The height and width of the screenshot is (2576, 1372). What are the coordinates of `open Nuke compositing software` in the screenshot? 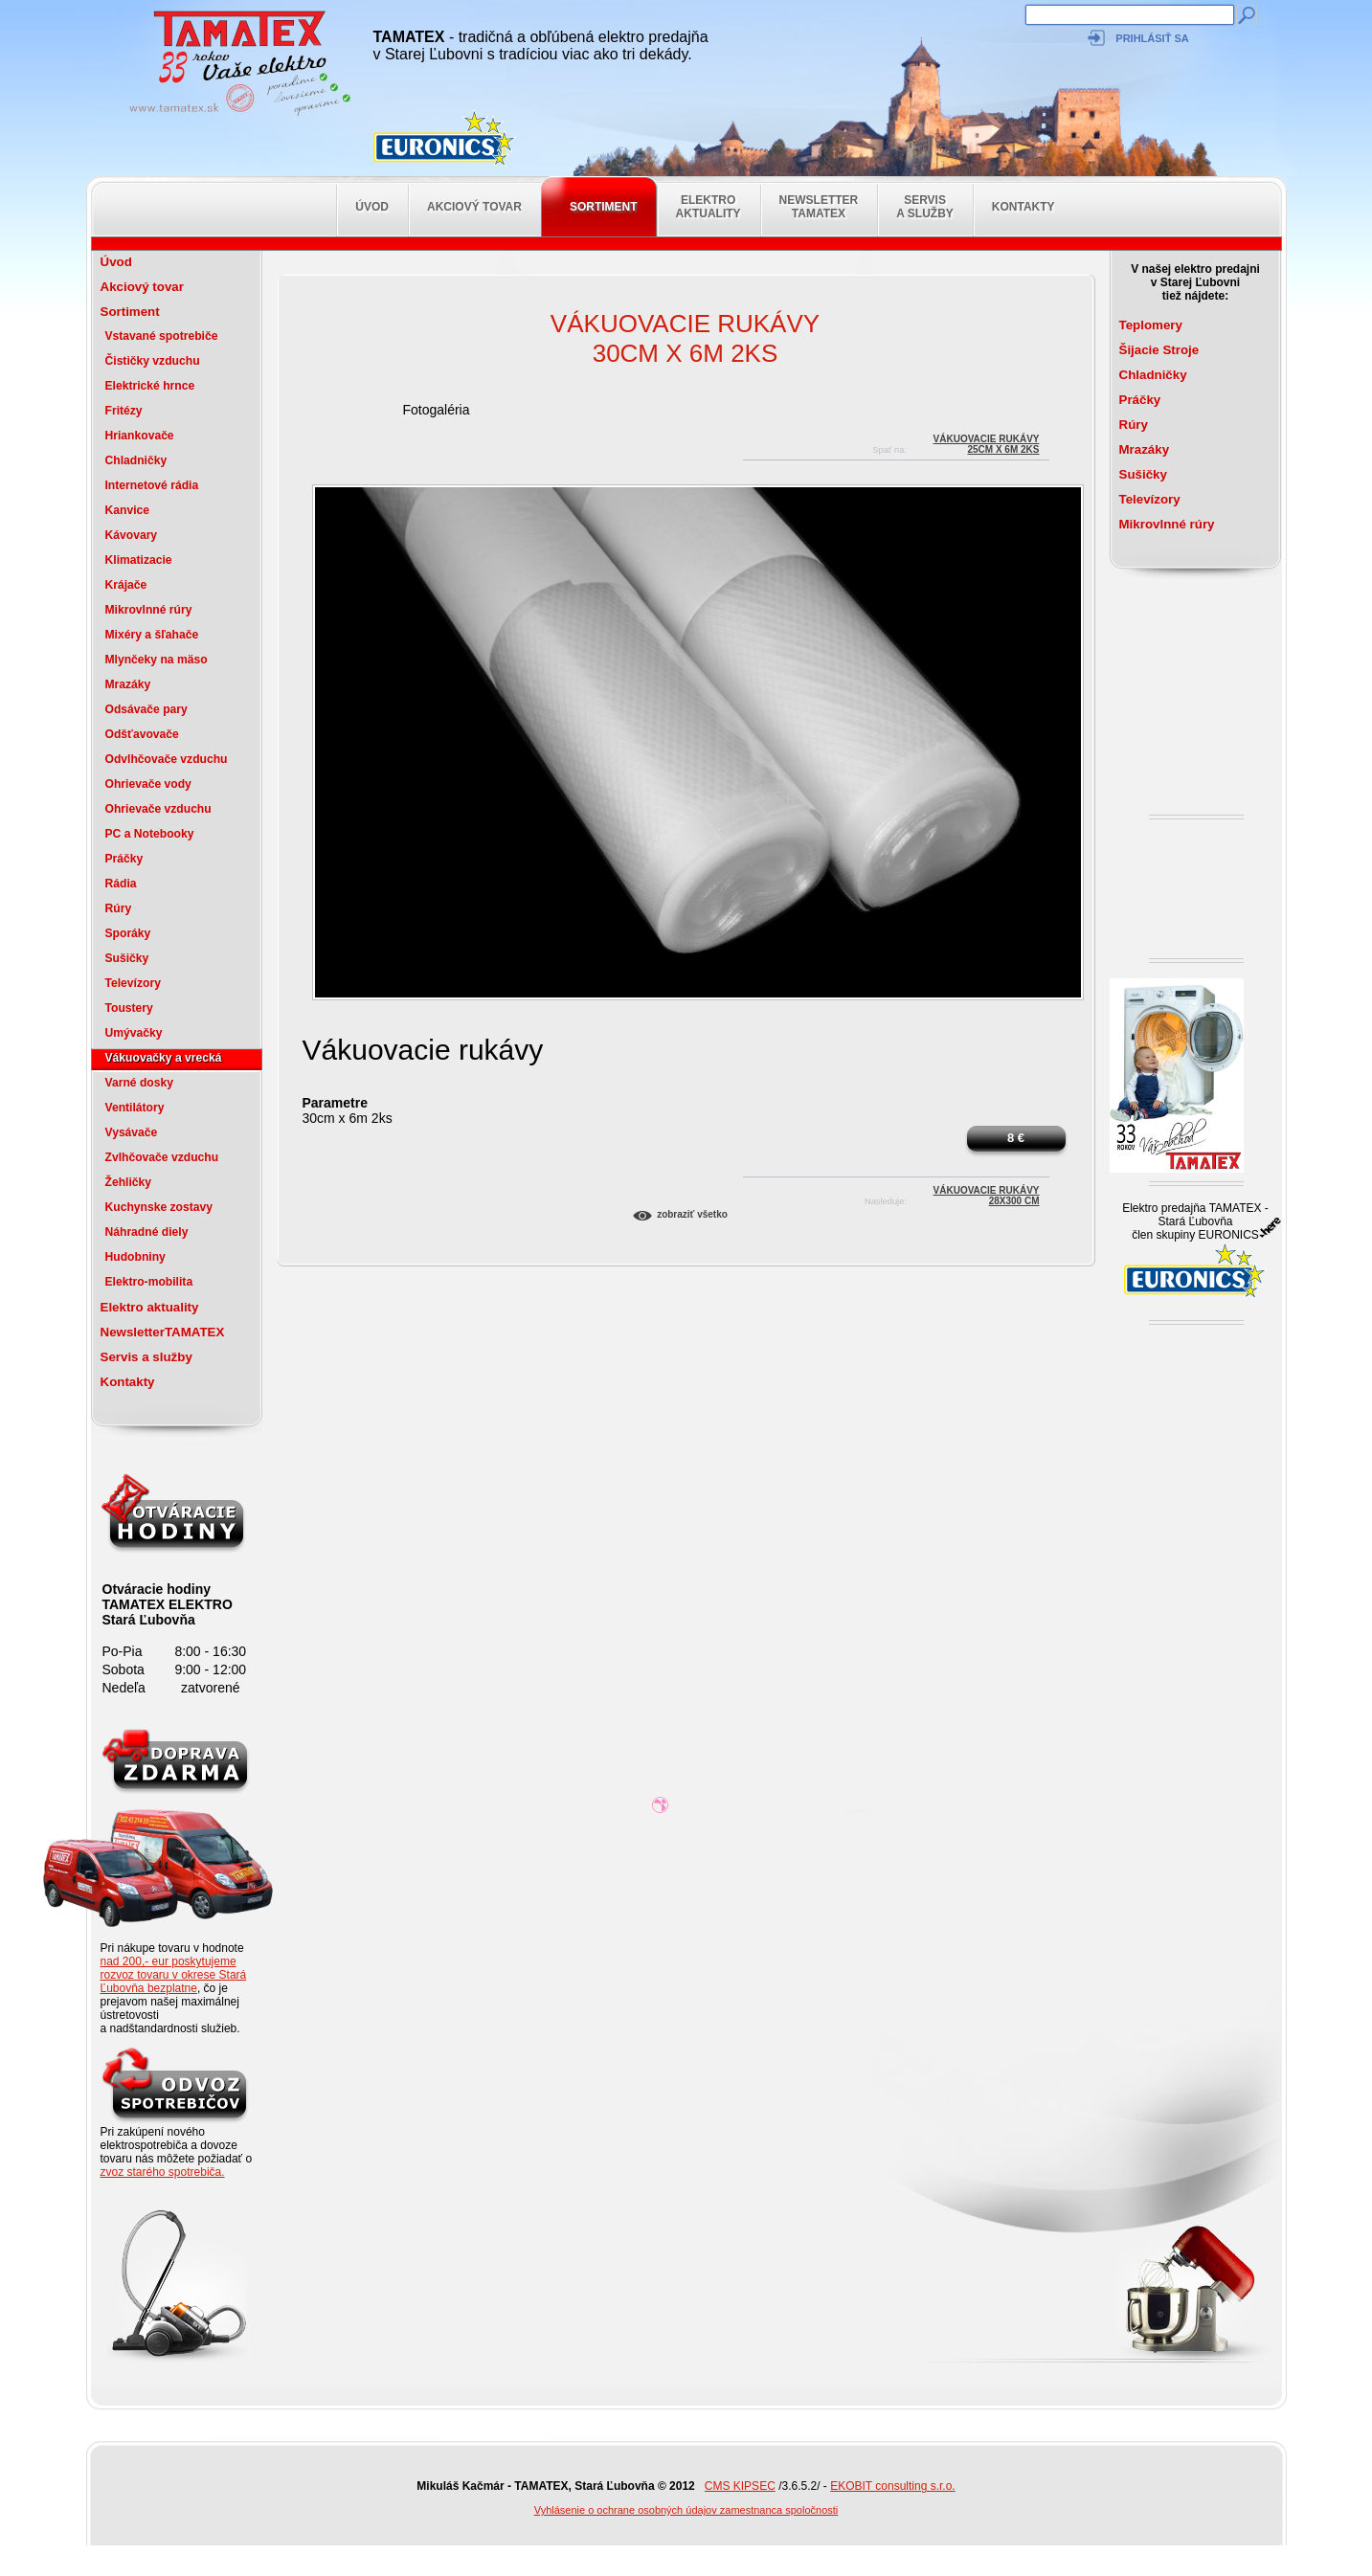 It's located at (660, 1804).